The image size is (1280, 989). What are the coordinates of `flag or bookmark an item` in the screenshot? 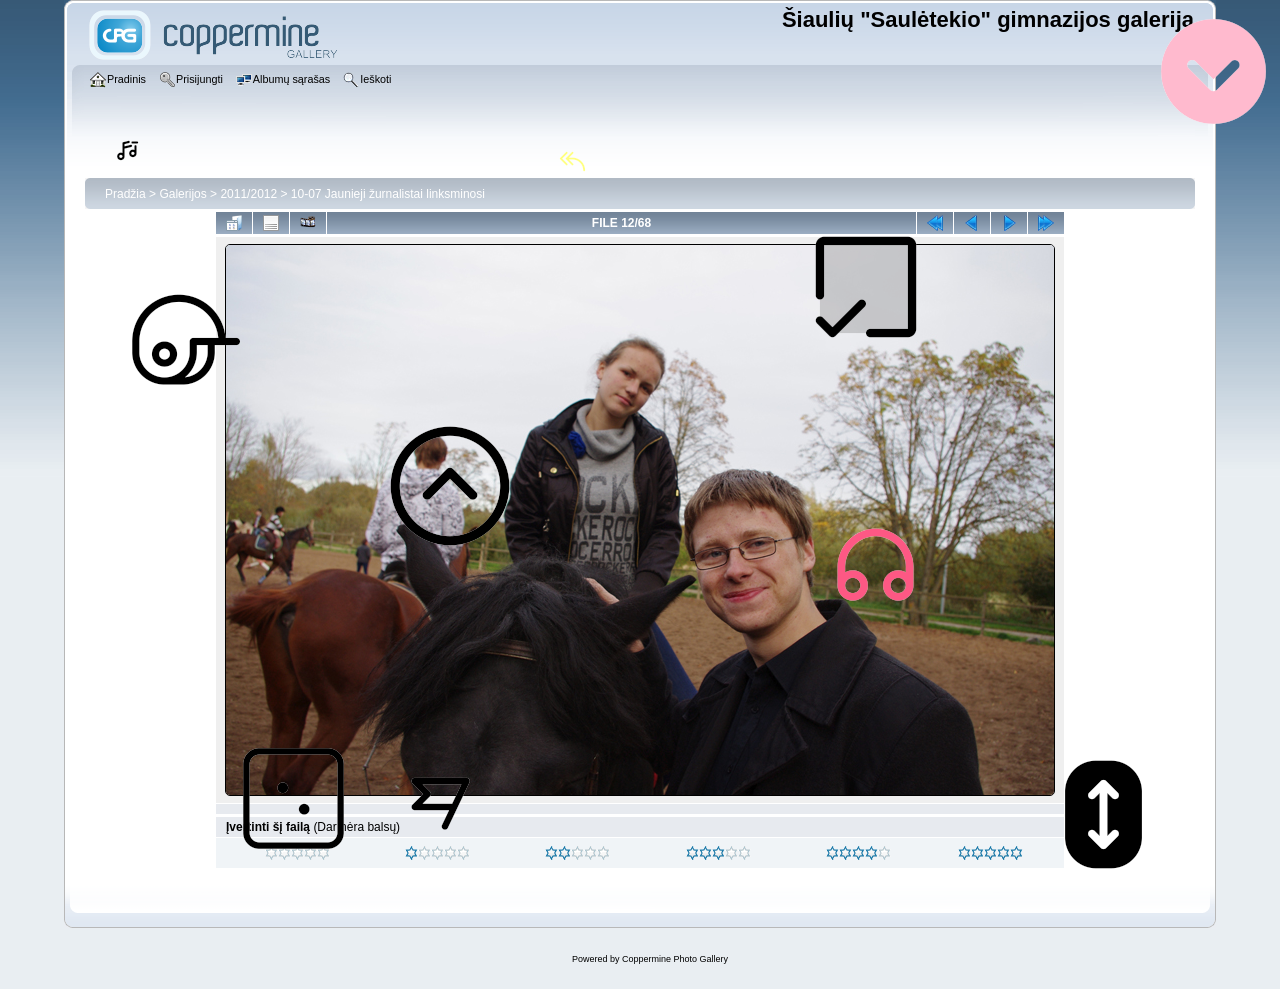 It's located at (438, 800).